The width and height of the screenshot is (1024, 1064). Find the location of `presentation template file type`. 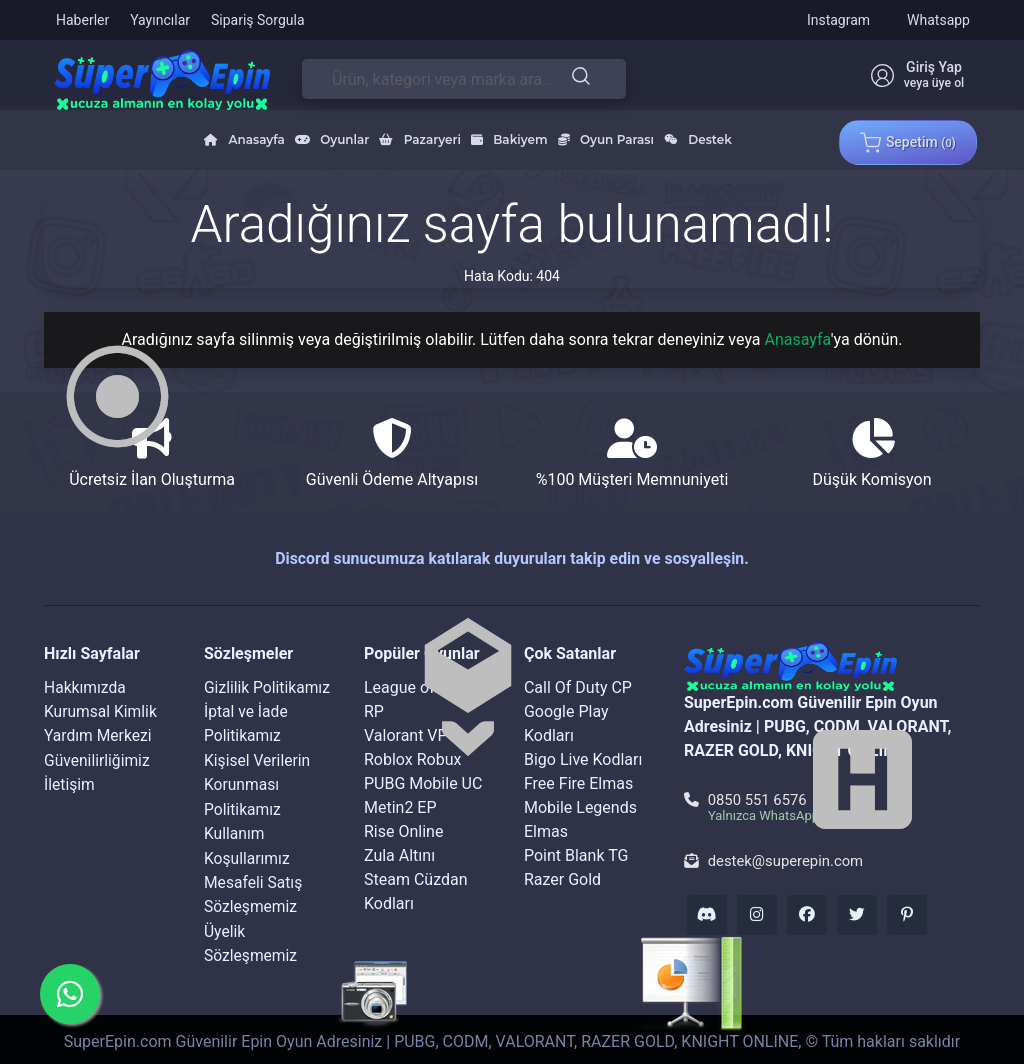

presentation template file type is located at coordinates (690, 980).